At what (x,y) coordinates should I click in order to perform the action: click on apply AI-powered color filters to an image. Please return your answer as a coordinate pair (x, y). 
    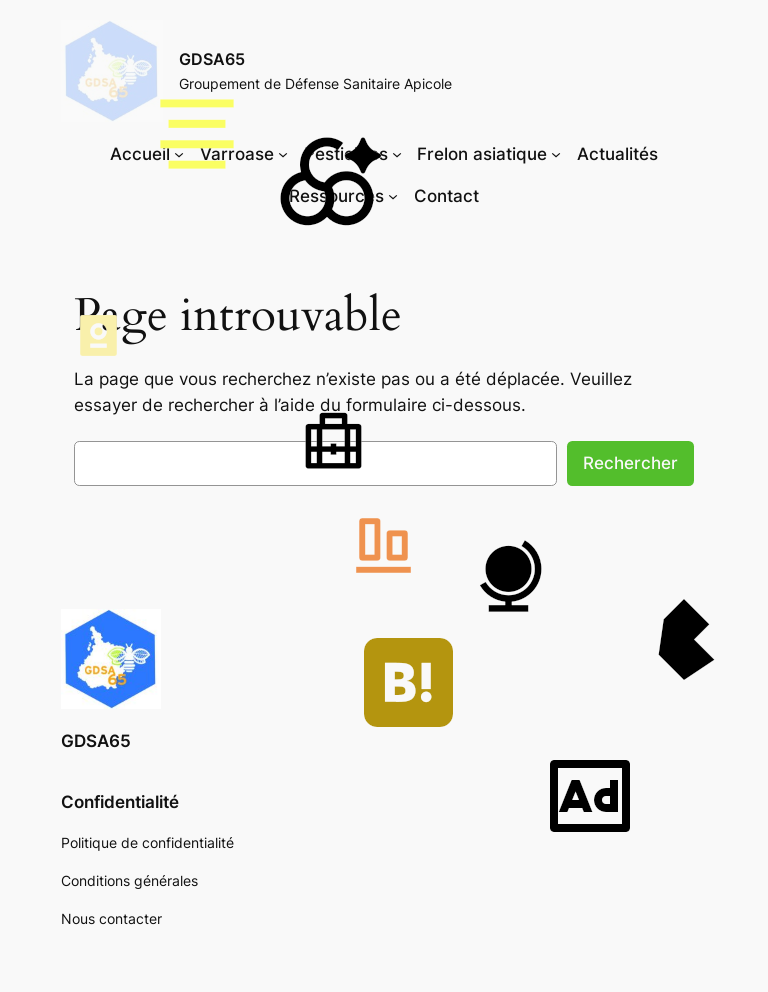
    Looking at the image, I should click on (327, 187).